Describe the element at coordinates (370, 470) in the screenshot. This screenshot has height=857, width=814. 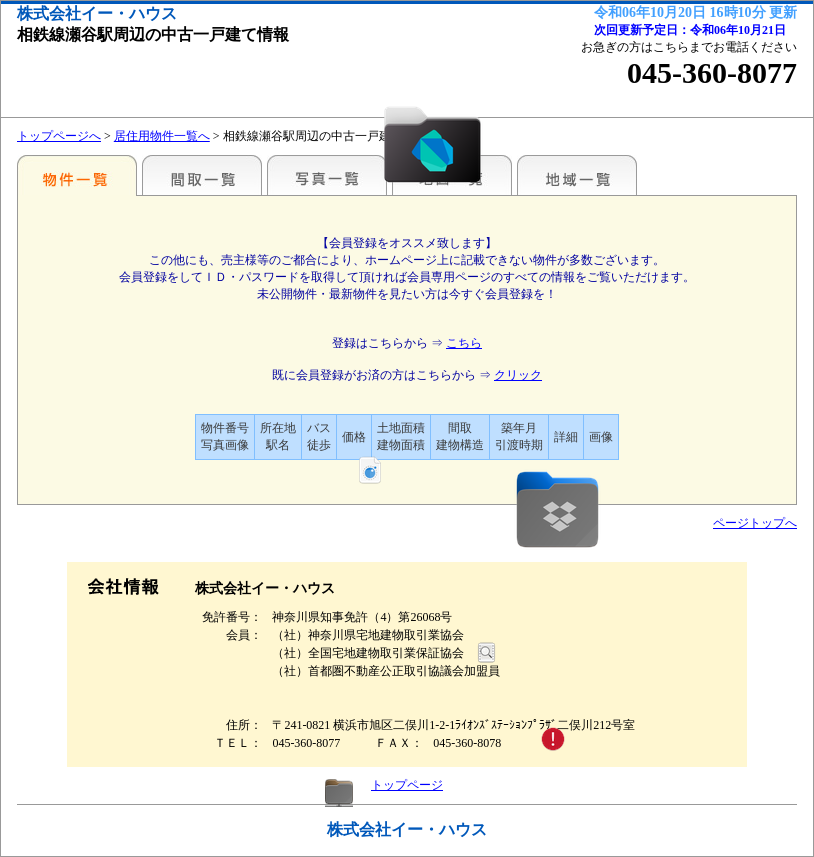
I see `lua script file` at that location.